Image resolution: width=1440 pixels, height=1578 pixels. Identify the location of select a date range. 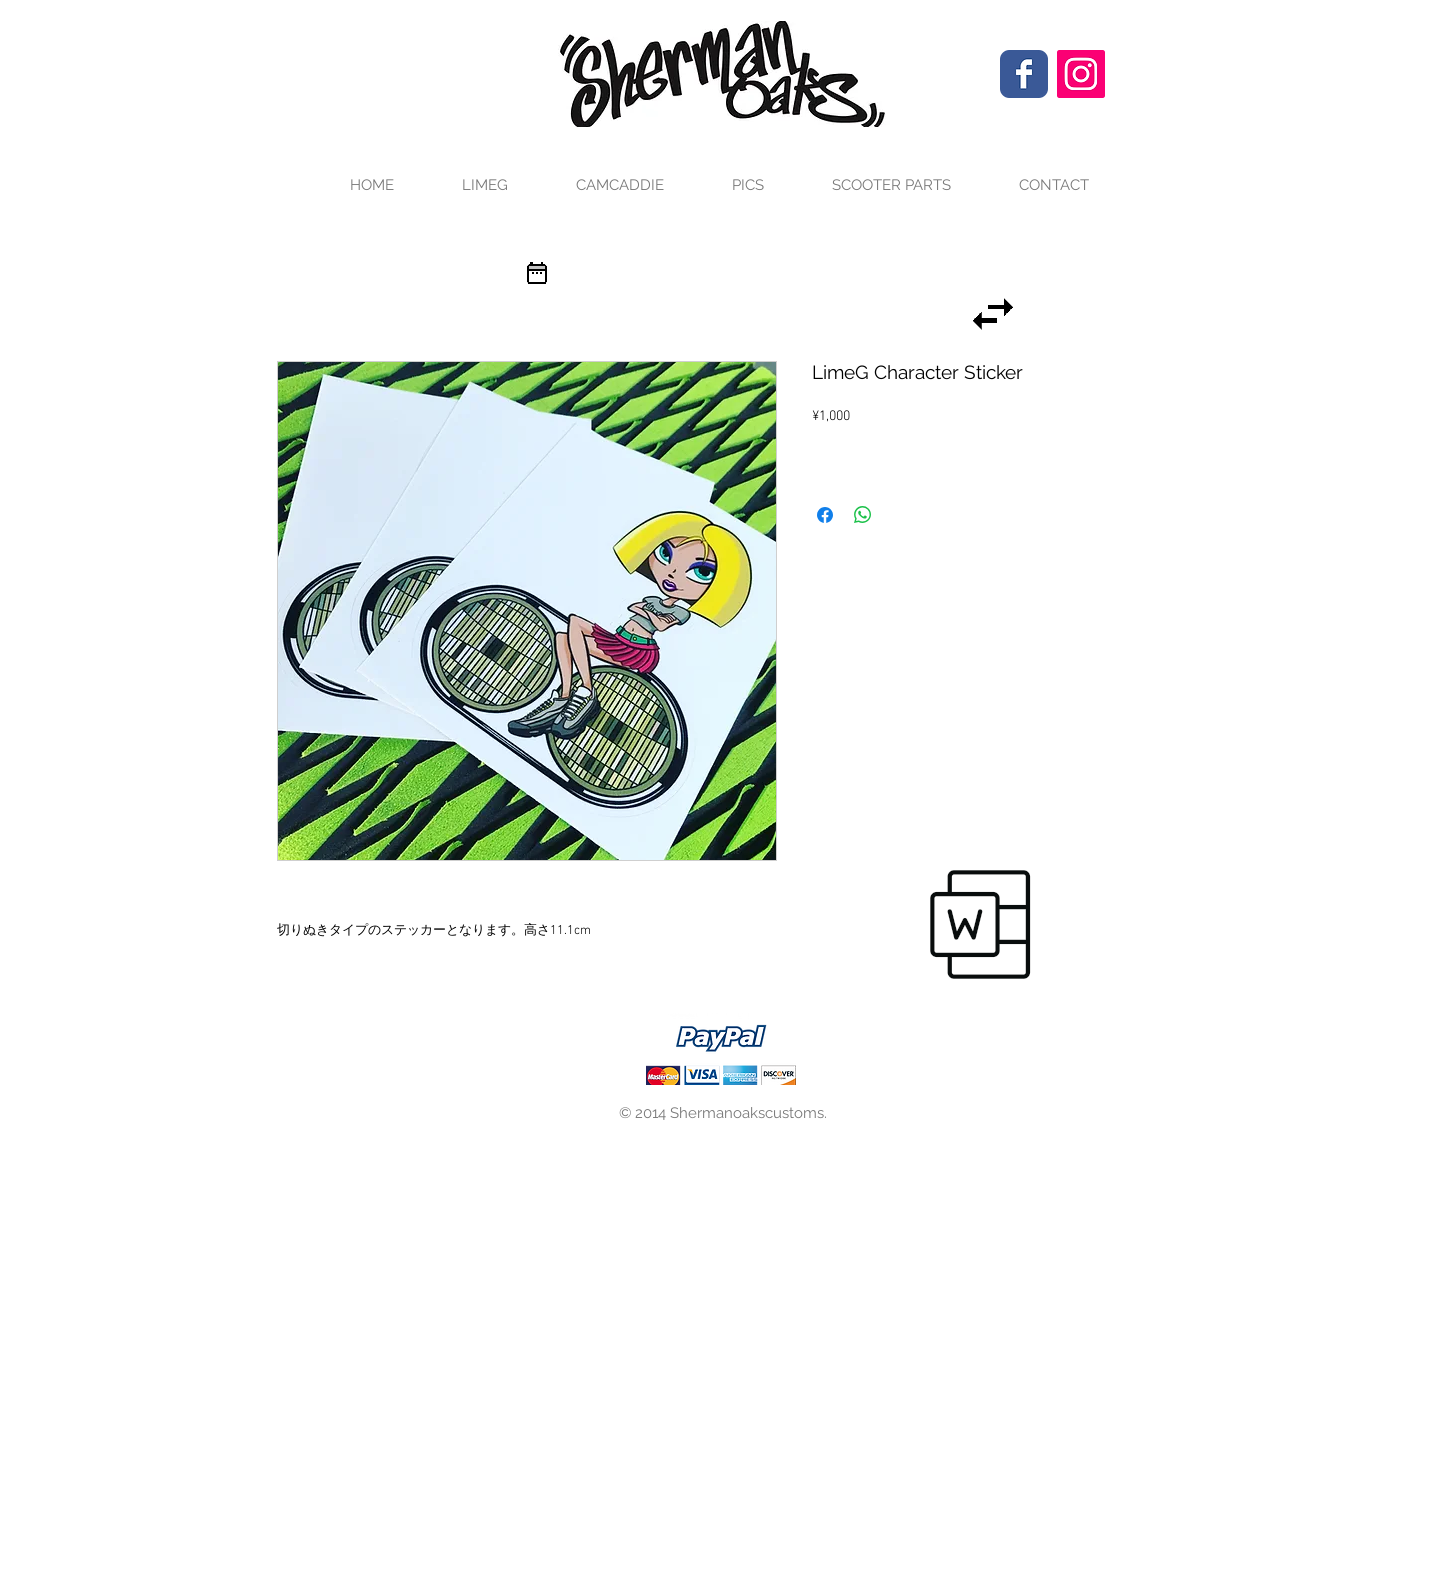
(537, 273).